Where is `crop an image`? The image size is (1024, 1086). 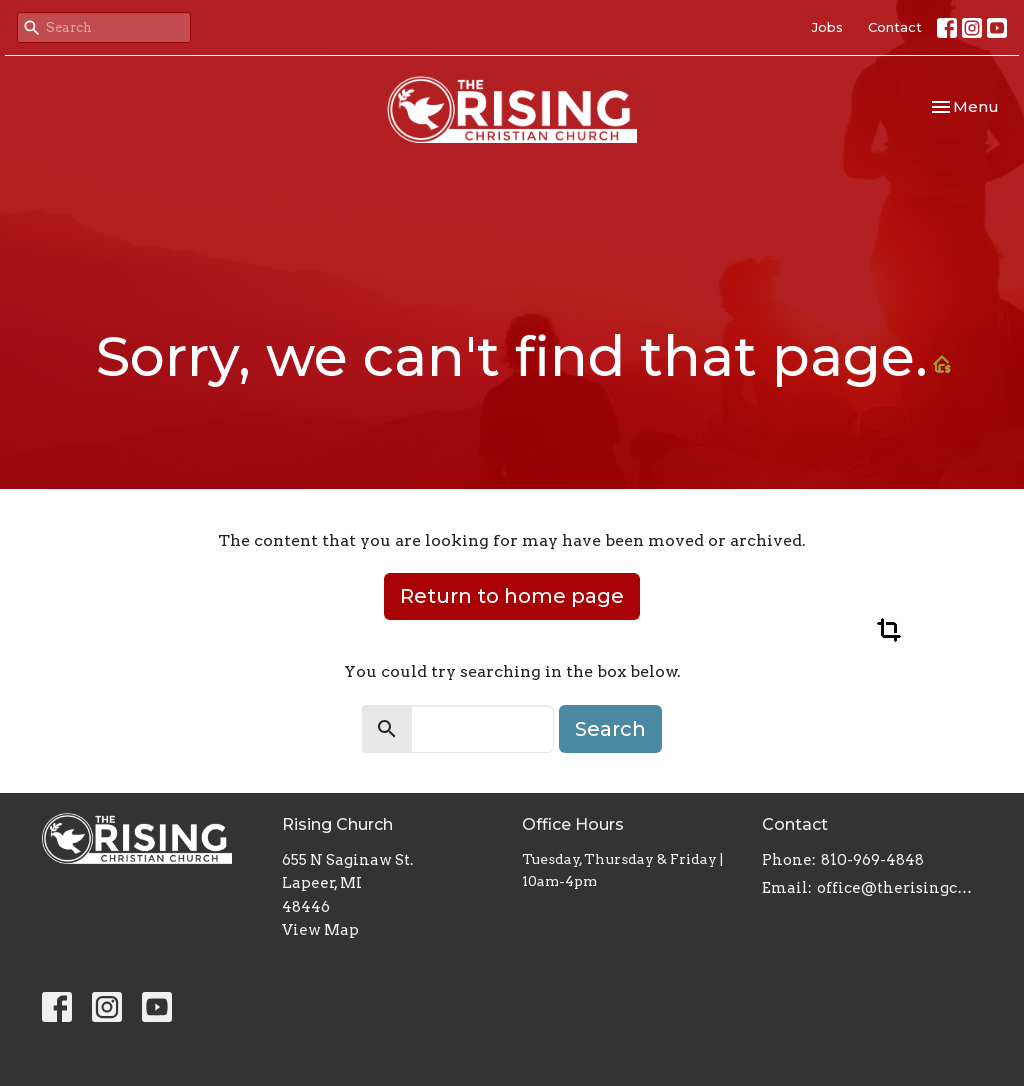 crop an image is located at coordinates (889, 630).